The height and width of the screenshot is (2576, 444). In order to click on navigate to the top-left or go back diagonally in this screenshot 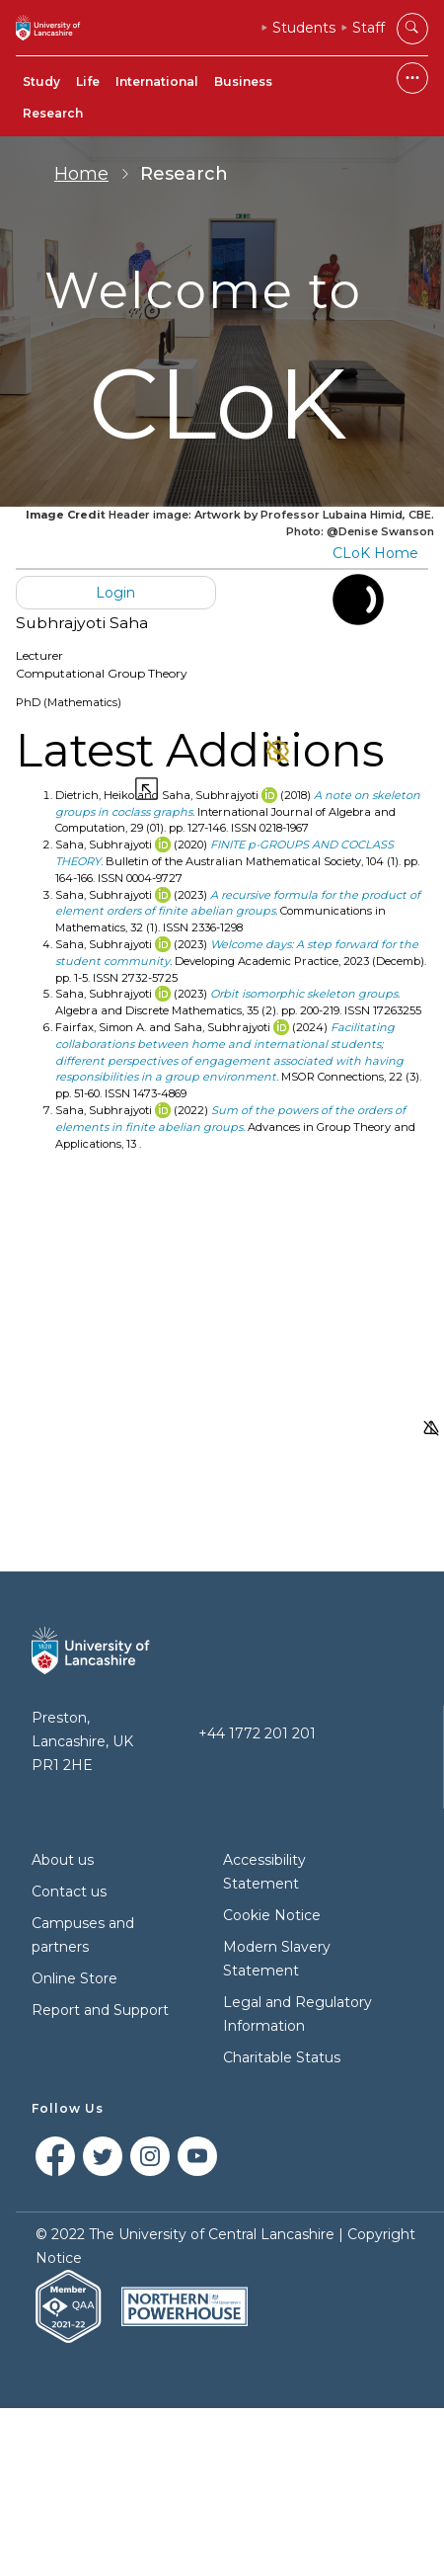, I will do `click(146, 788)`.